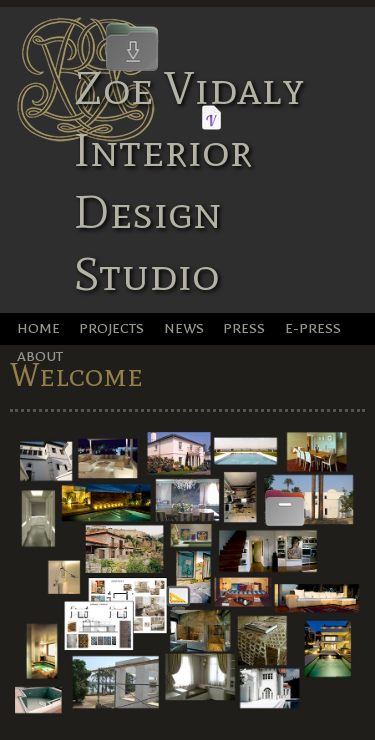 Image resolution: width=375 pixels, height=740 pixels. Describe the element at coordinates (132, 47) in the screenshot. I see `open downloads folder` at that location.